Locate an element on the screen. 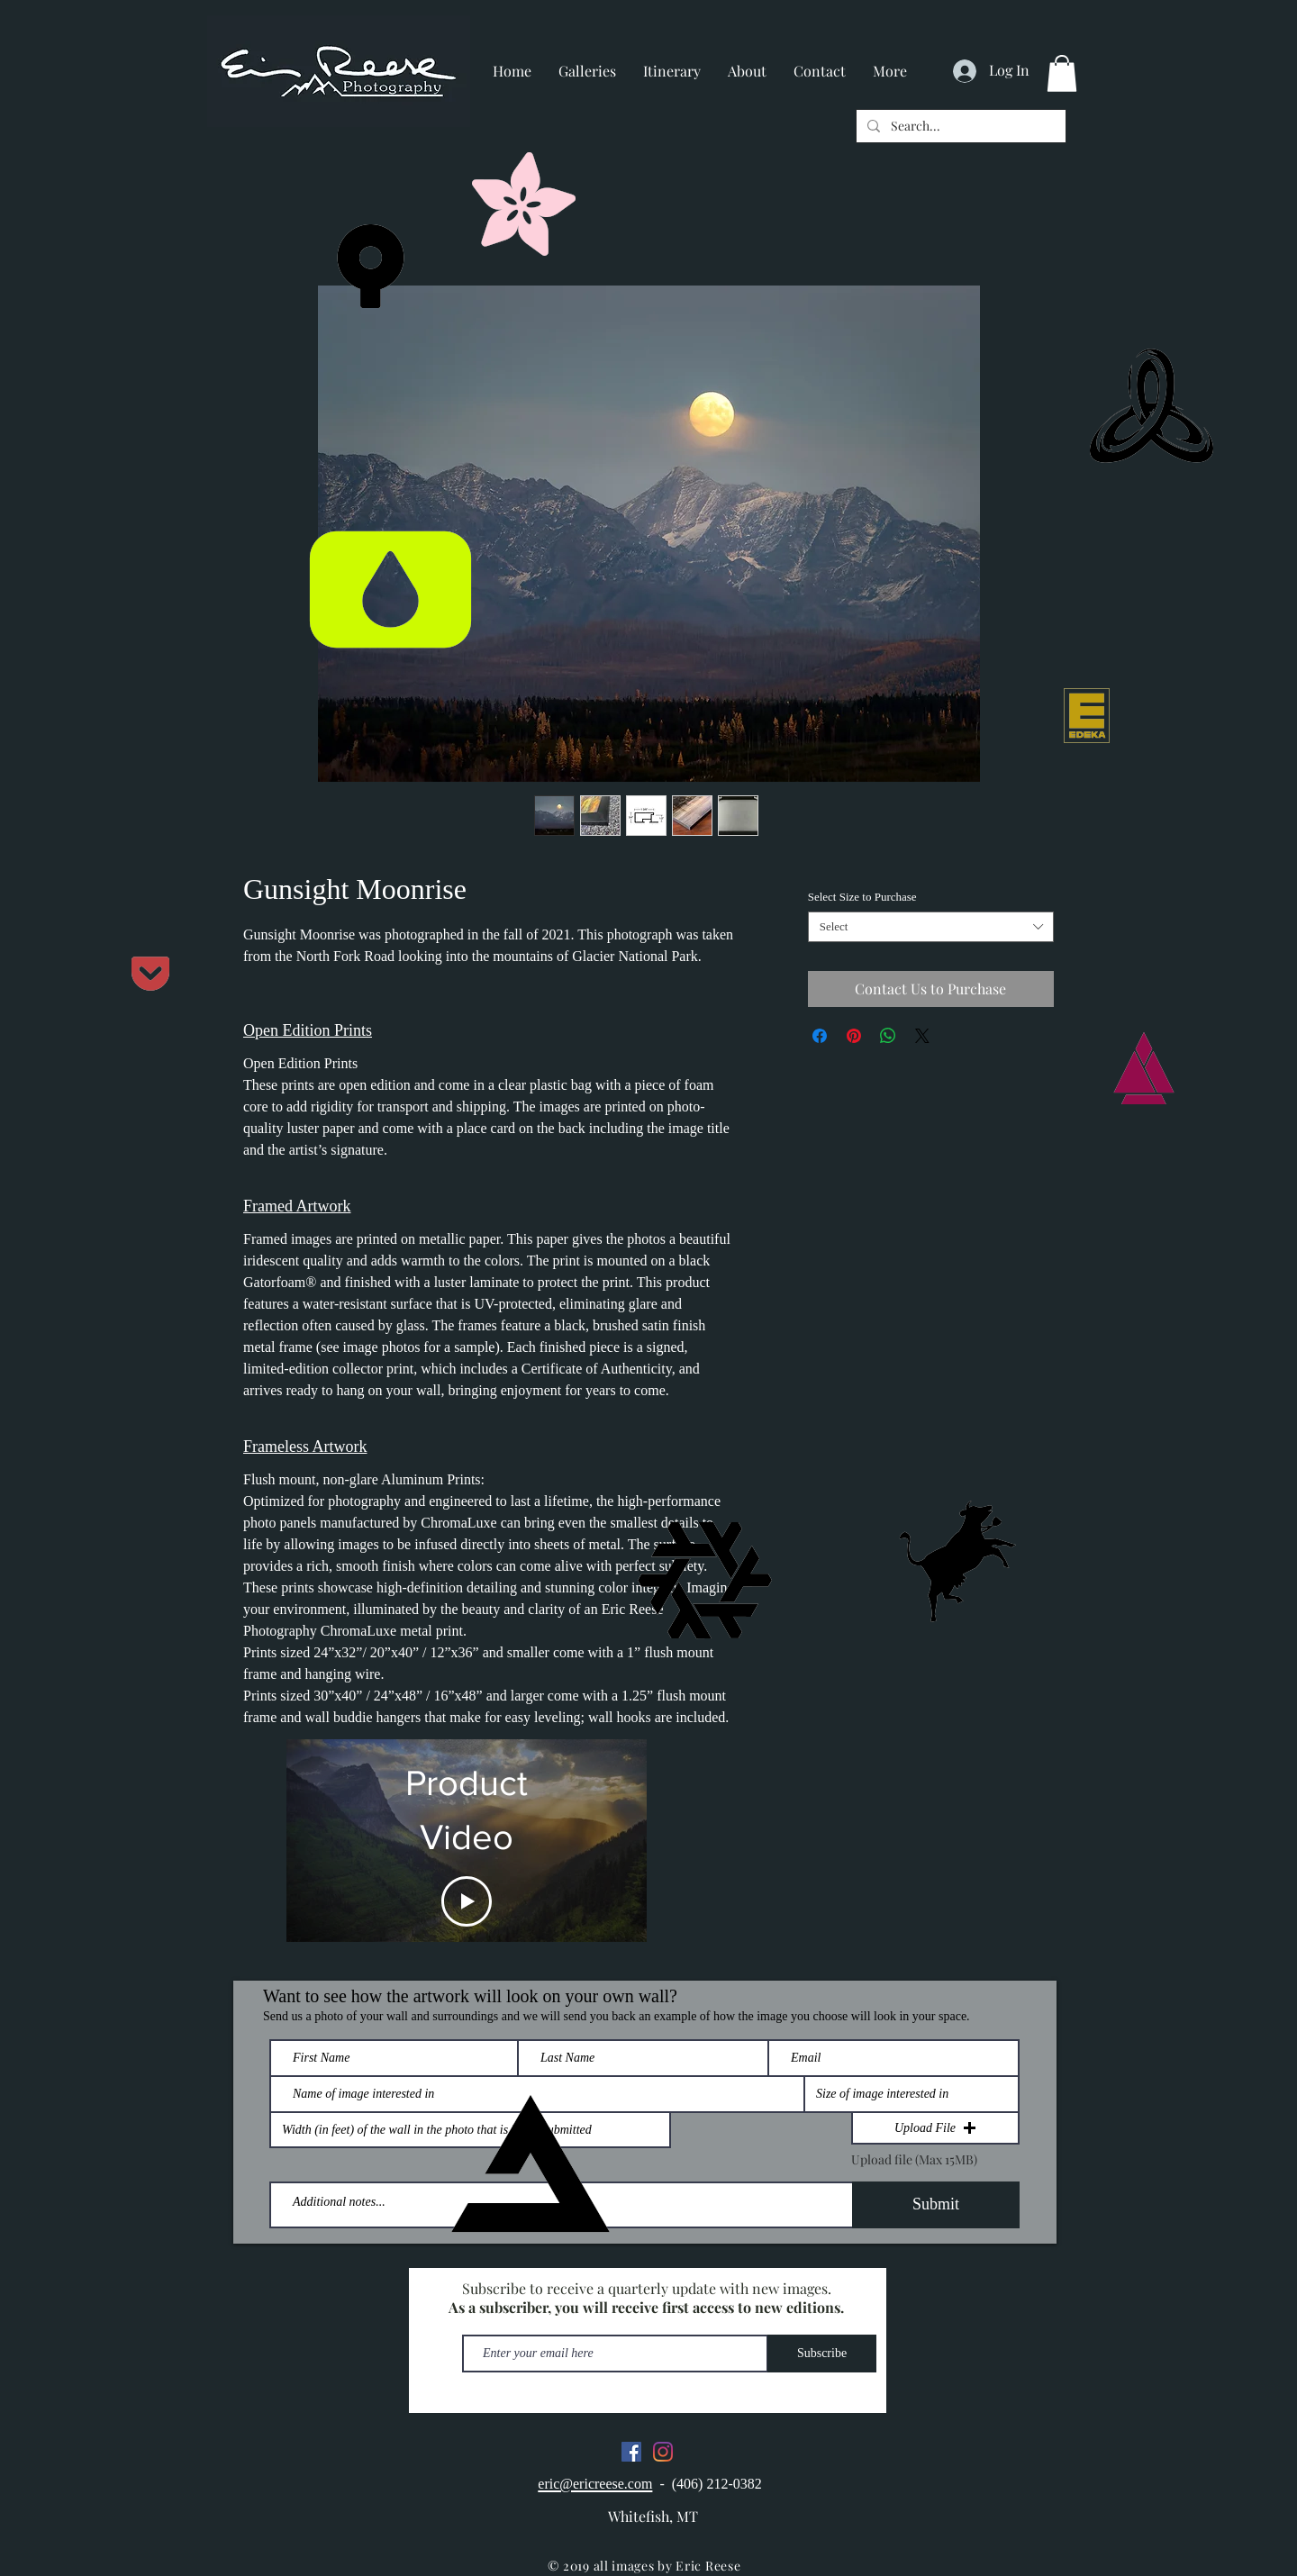 The height and width of the screenshot is (2576, 1297). open sourcetree git client is located at coordinates (370, 266).